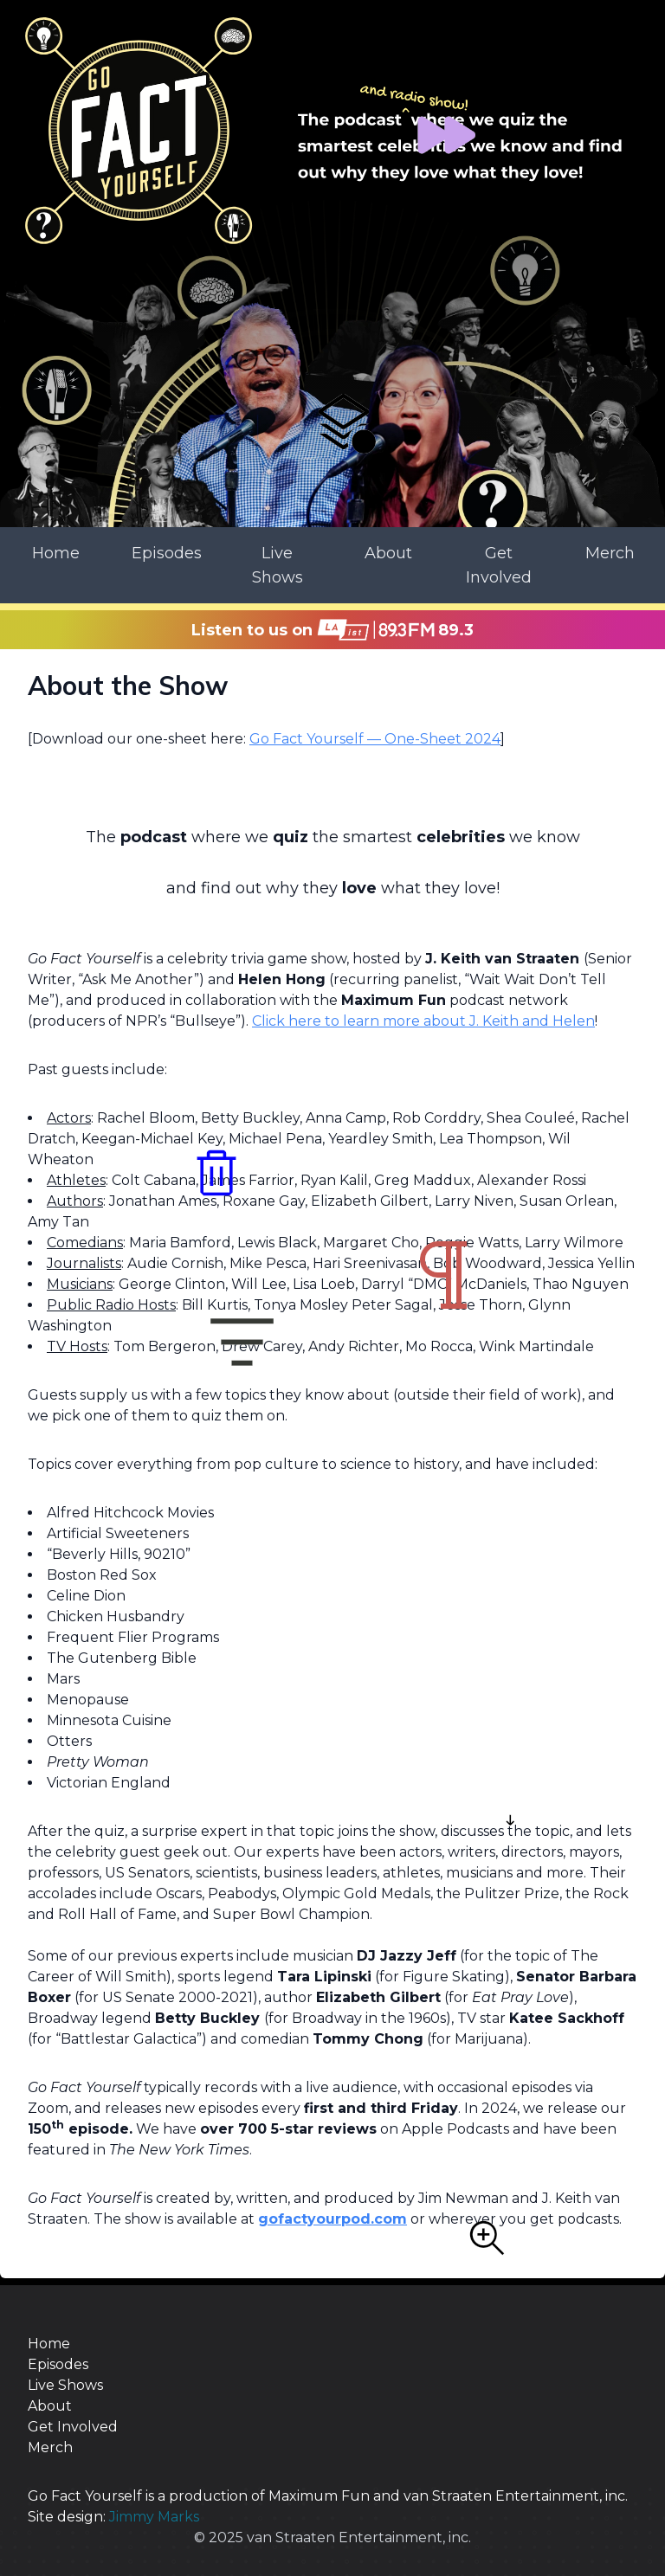 Image resolution: width=665 pixels, height=2576 pixels. I want to click on filter or sort list items, so click(242, 1344).